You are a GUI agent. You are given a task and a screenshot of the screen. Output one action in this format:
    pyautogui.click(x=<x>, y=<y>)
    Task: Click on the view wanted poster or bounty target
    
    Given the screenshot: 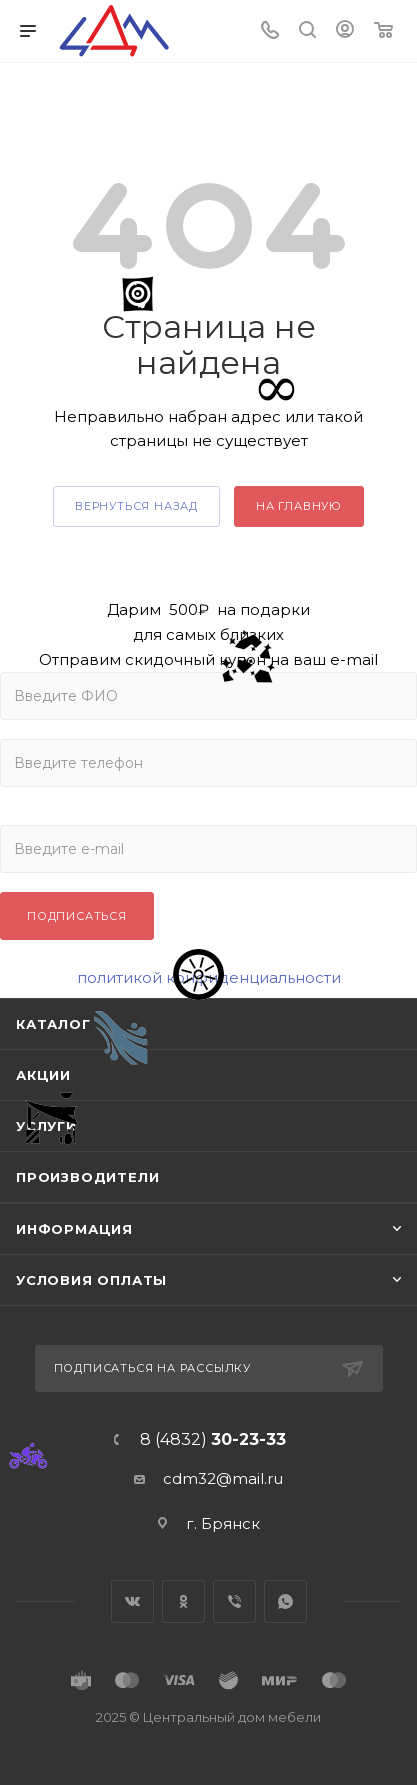 What is the action you would take?
    pyautogui.click(x=138, y=294)
    